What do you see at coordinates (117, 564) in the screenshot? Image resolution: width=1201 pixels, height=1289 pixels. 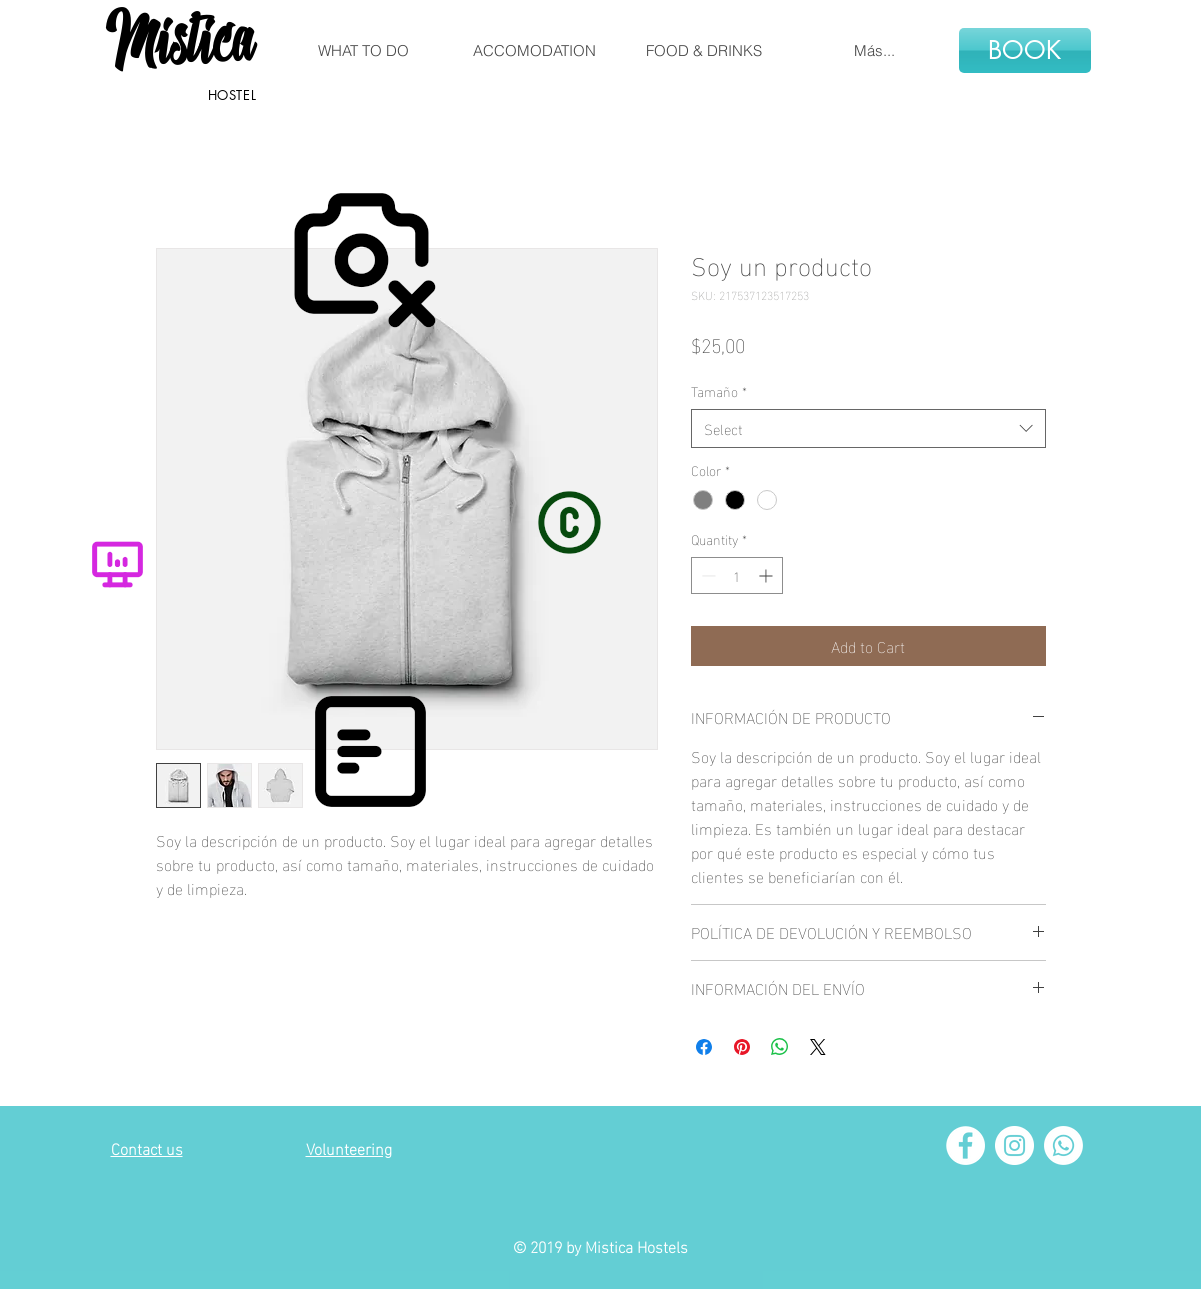 I see `view desktop analytics dashboard` at bounding box center [117, 564].